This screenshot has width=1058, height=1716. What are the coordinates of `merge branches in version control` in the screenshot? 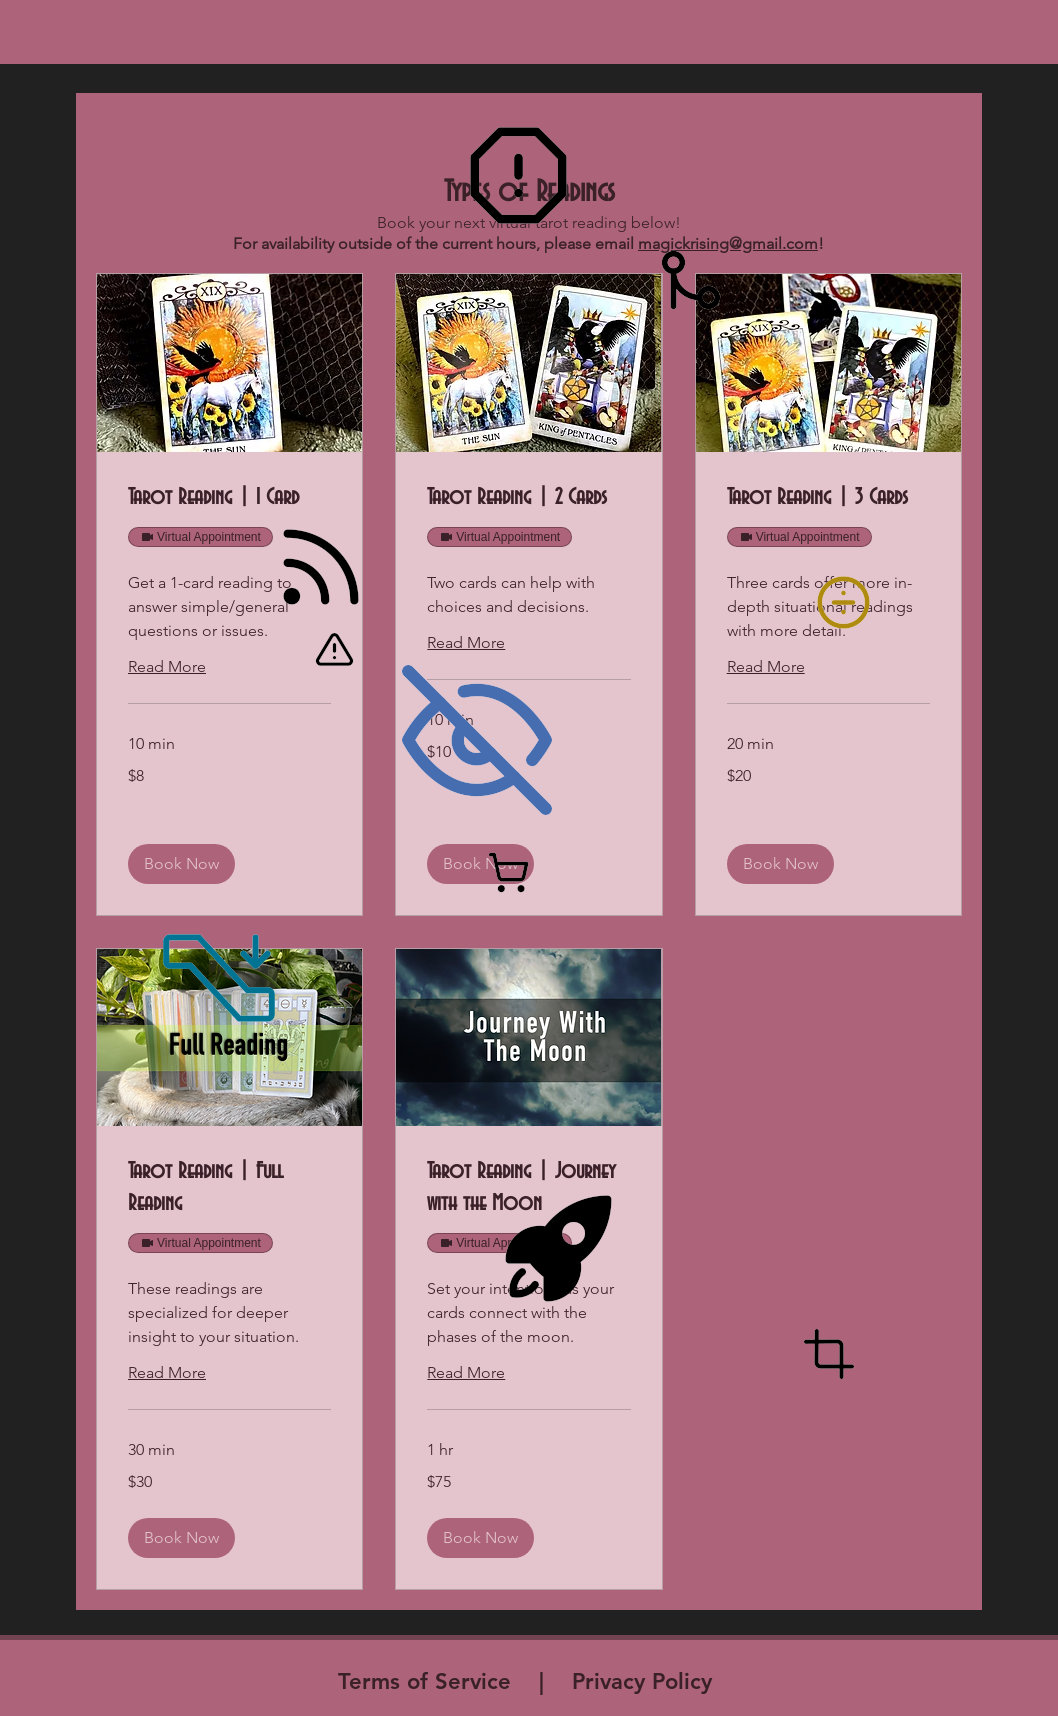 It's located at (691, 280).